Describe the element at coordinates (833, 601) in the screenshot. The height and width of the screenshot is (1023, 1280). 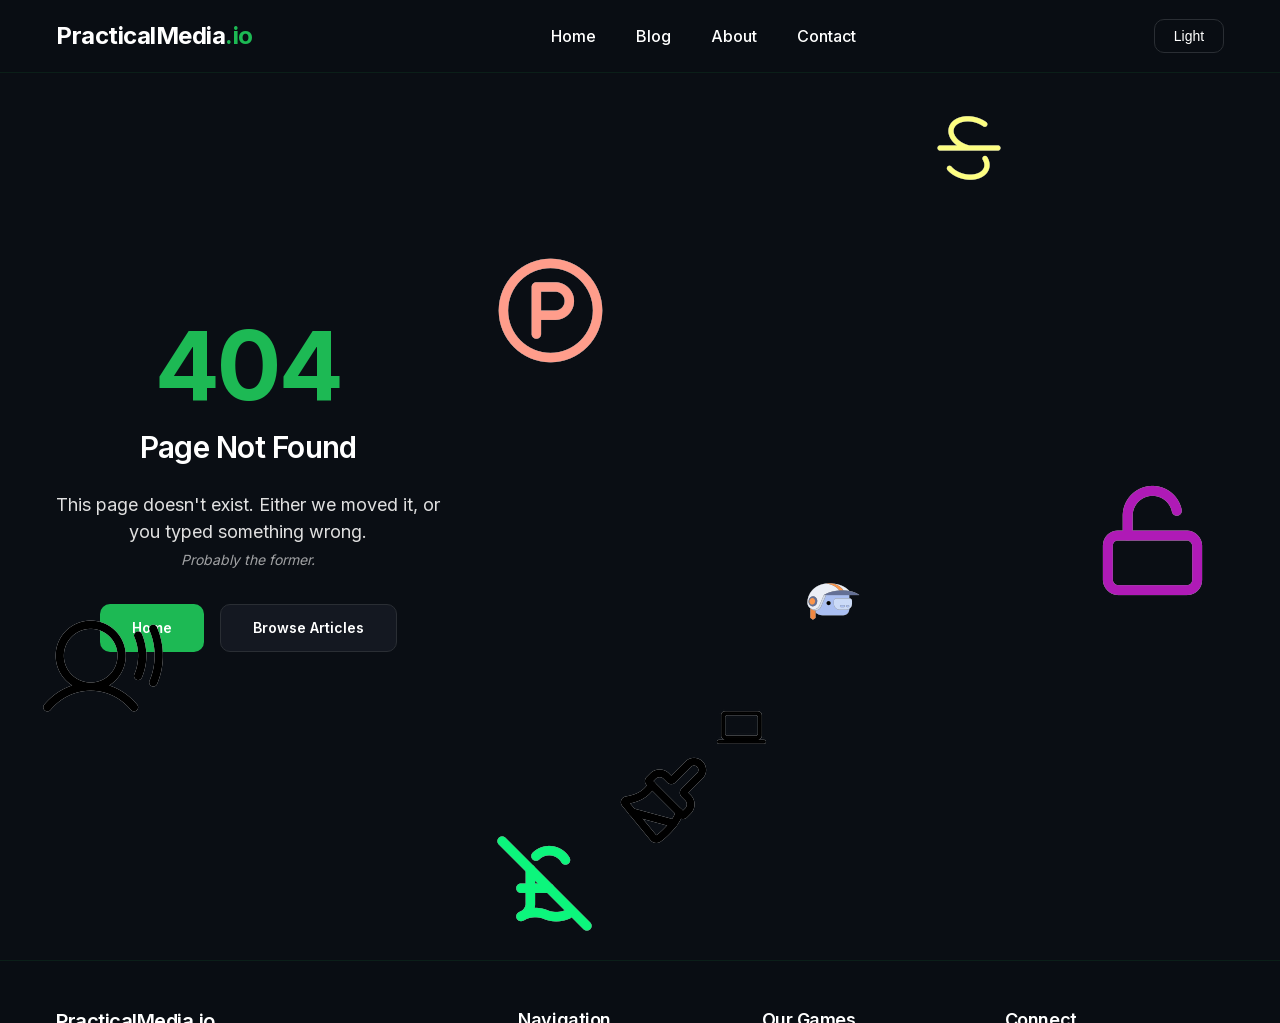
I see `discord early supporter badge` at that location.